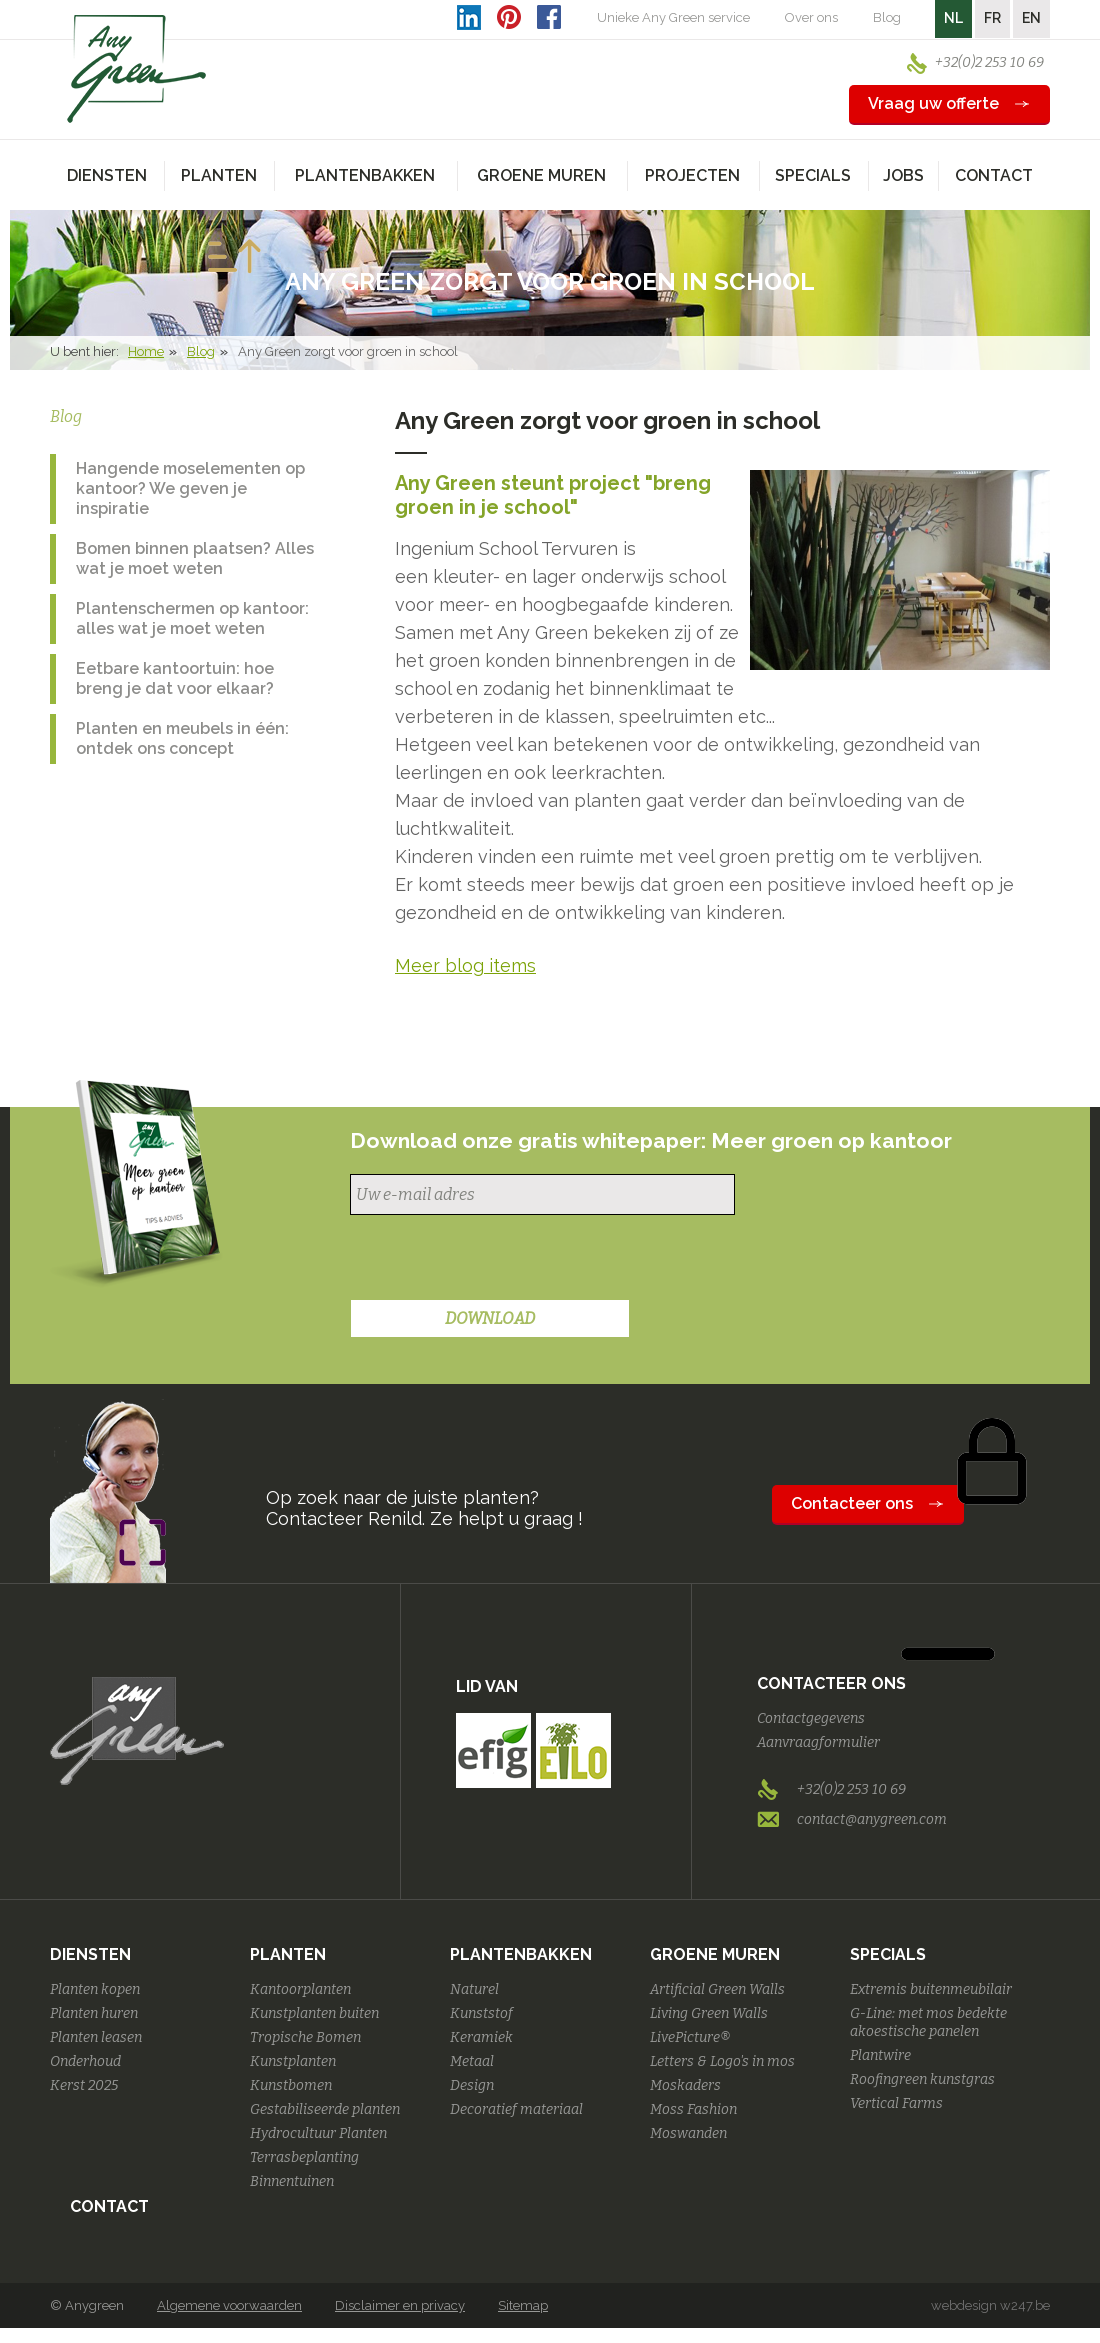 This screenshot has width=1100, height=2343. I want to click on indicates a locked or secure item, so click(992, 1464).